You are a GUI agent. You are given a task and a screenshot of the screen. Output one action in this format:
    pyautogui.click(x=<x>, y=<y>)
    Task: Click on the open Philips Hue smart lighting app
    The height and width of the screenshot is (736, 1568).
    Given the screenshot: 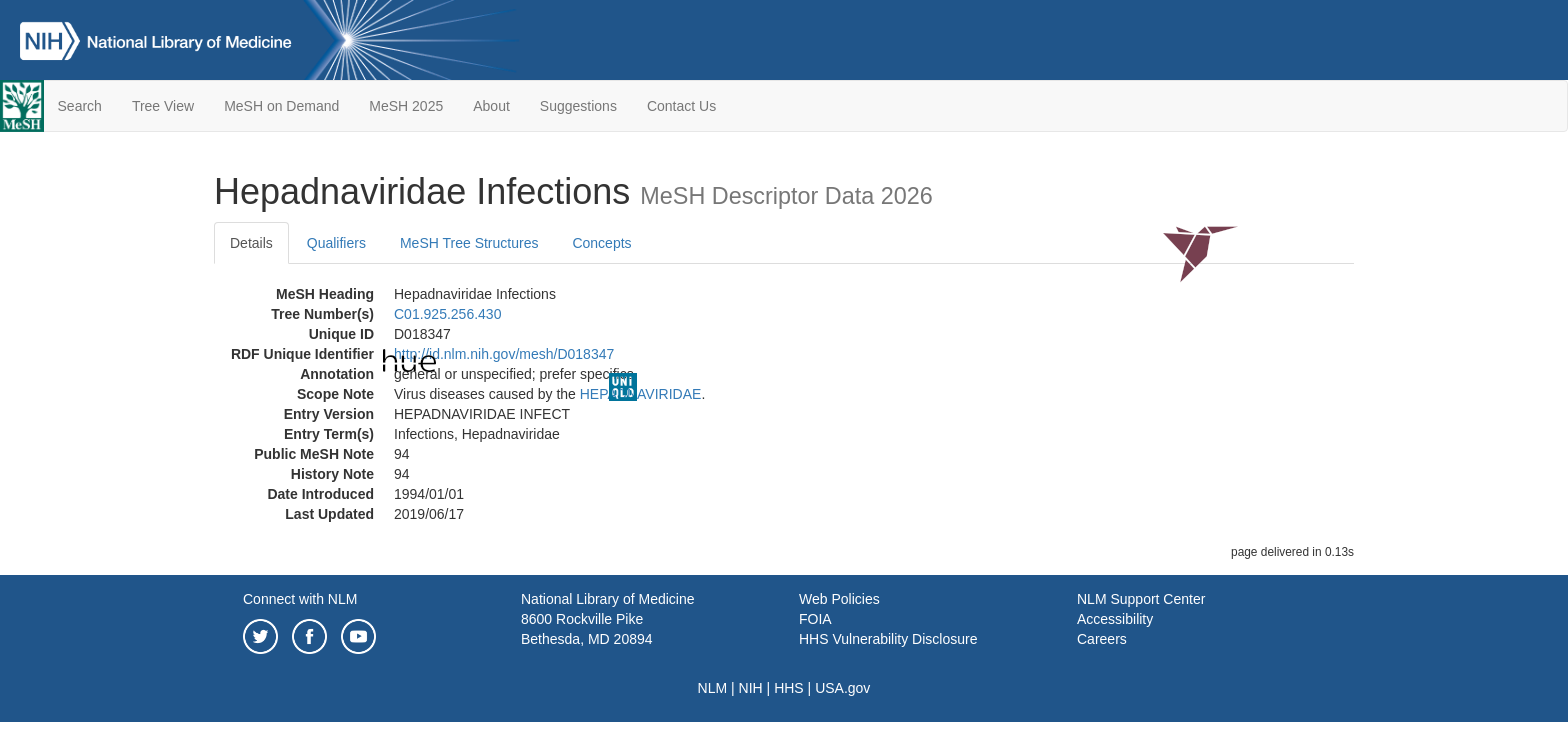 What is the action you would take?
    pyautogui.click(x=409, y=360)
    